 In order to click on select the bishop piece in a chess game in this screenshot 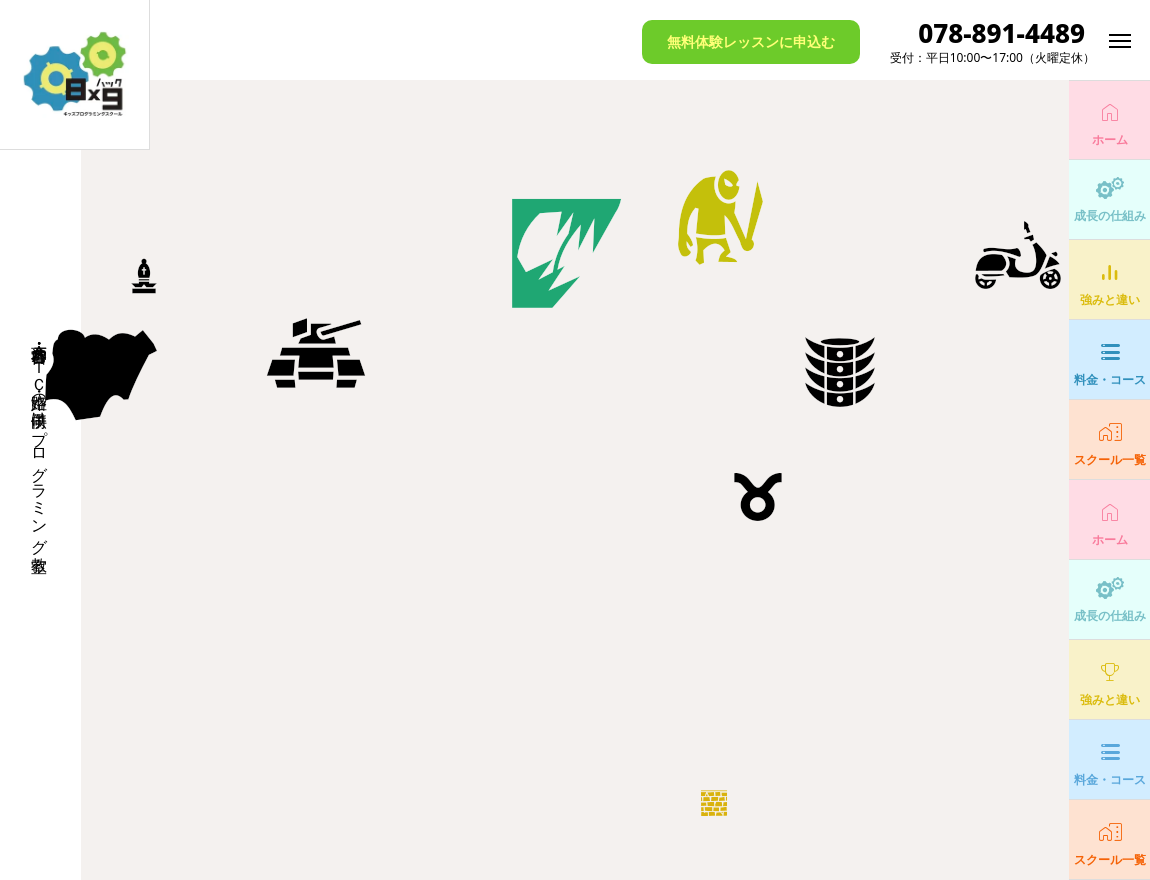, I will do `click(144, 276)`.